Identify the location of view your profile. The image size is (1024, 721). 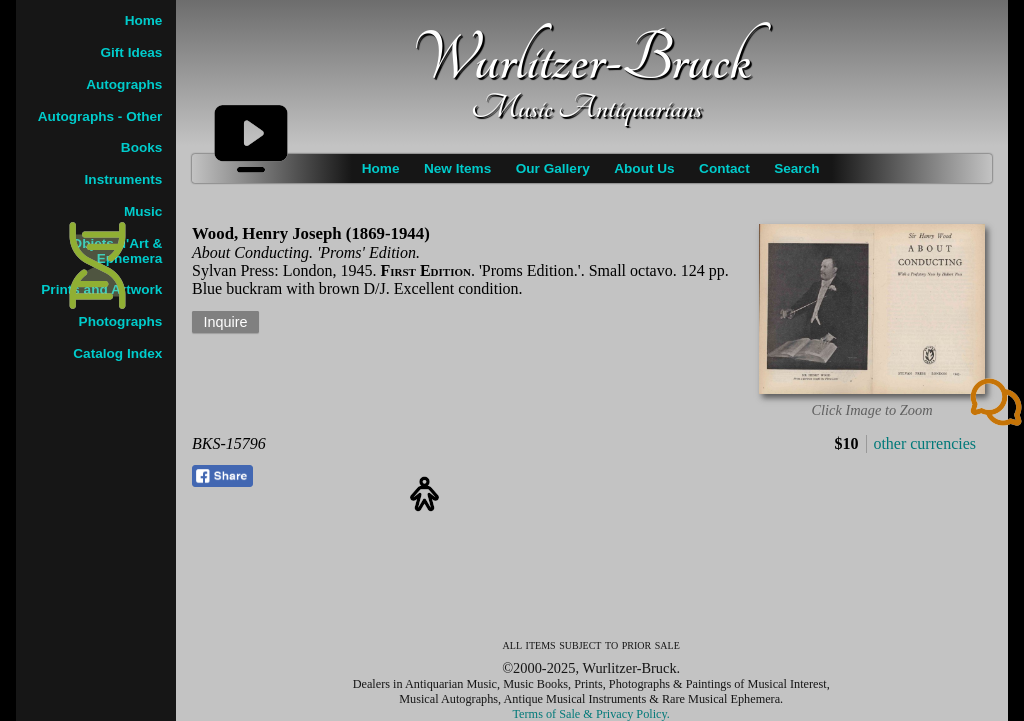
(424, 494).